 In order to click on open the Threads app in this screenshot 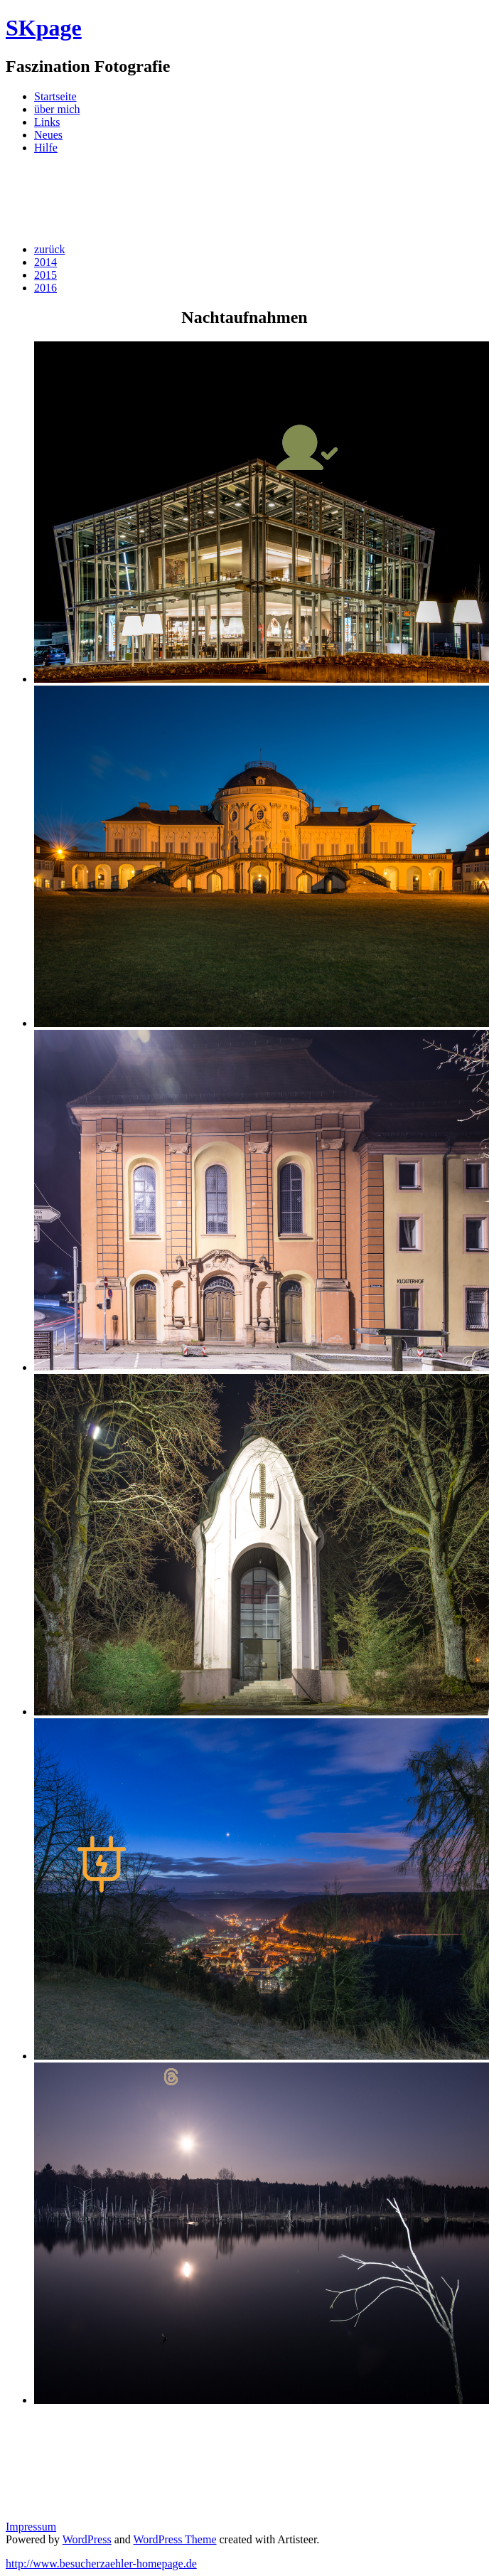, I will do `click(171, 2077)`.